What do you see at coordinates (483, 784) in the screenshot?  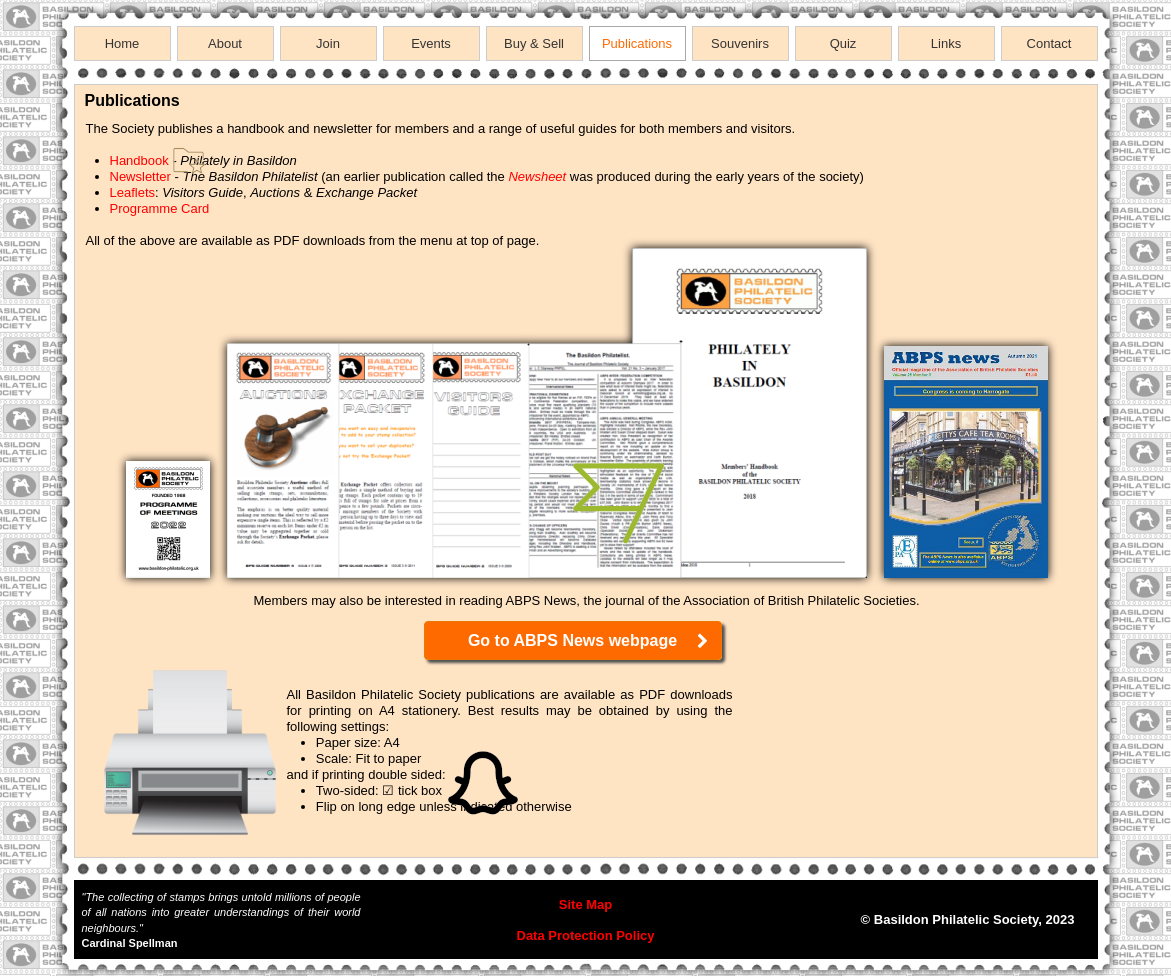 I see `open Snapchat app` at bounding box center [483, 784].